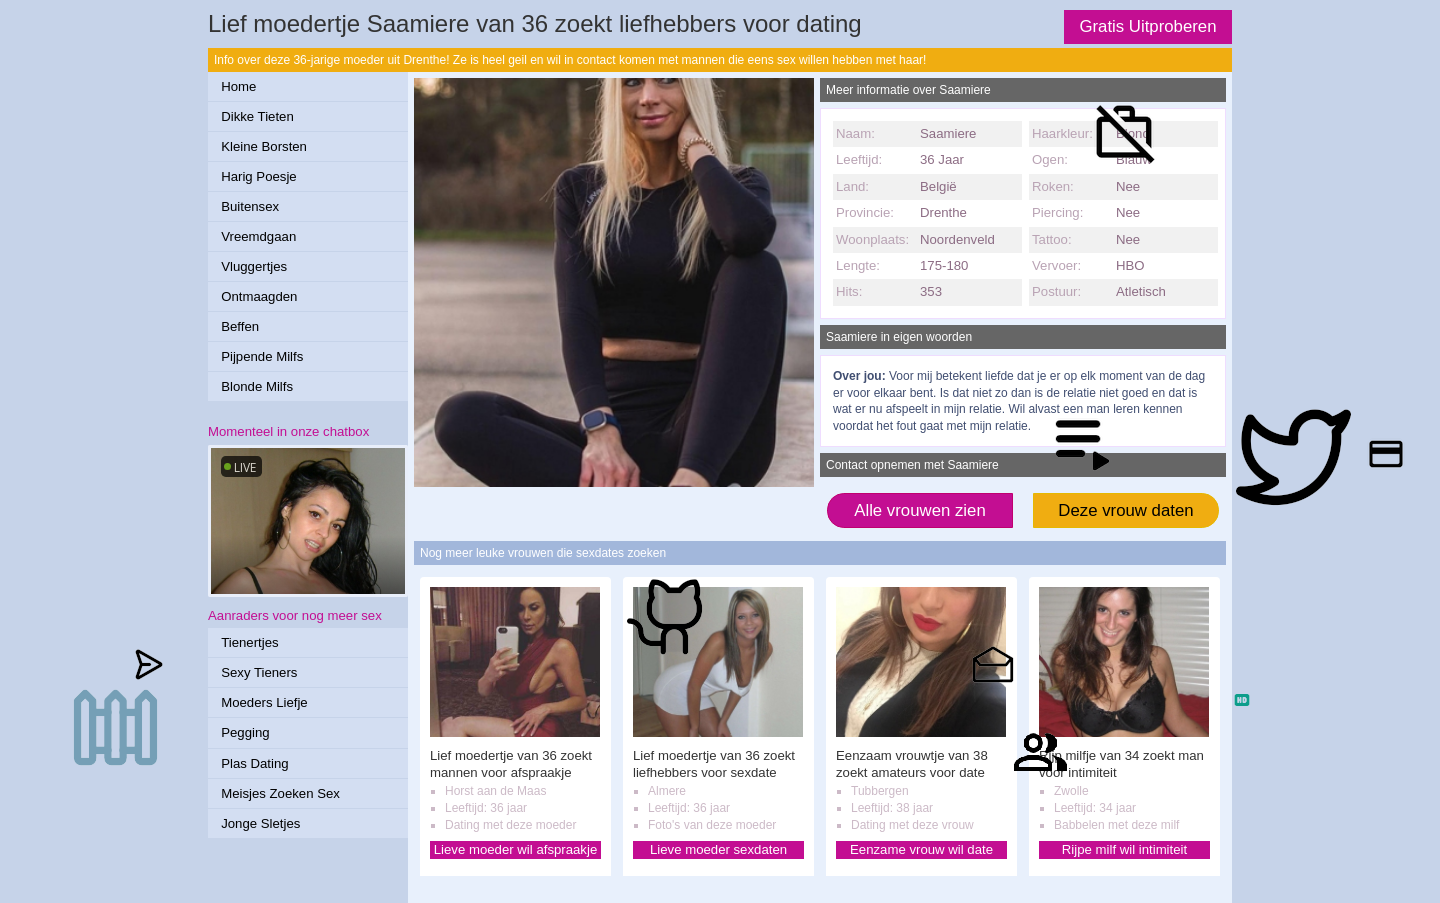 This screenshot has height=903, width=1440. I want to click on access payment methods, so click(1386, 454).